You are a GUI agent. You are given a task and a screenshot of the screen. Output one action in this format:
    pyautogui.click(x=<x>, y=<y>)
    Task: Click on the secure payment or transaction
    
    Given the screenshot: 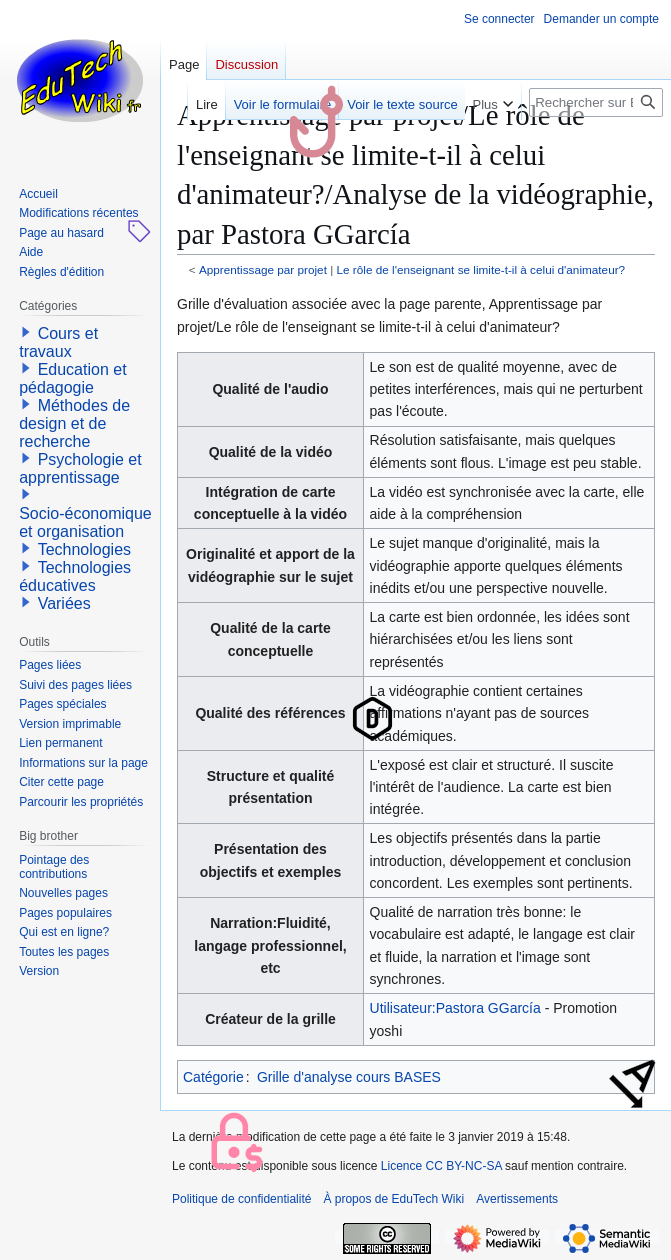 What is the action you would take?
    pyautogui.click(x=234, y=1141)
    